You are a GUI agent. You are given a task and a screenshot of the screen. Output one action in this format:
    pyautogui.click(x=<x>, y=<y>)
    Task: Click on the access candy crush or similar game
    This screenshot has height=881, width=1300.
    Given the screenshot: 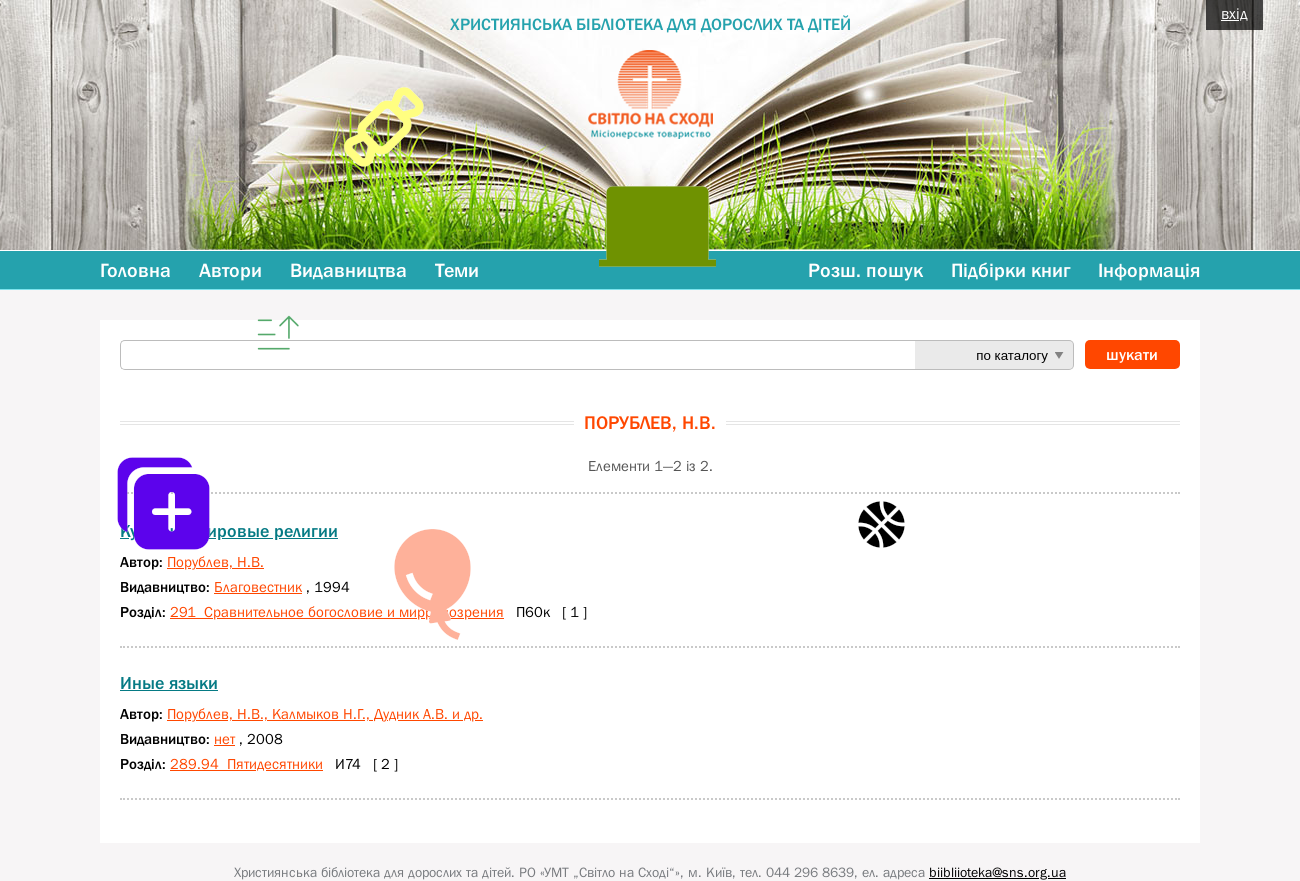 What is the action you would take?
    pyautogui.click(x=384, y=127)
    